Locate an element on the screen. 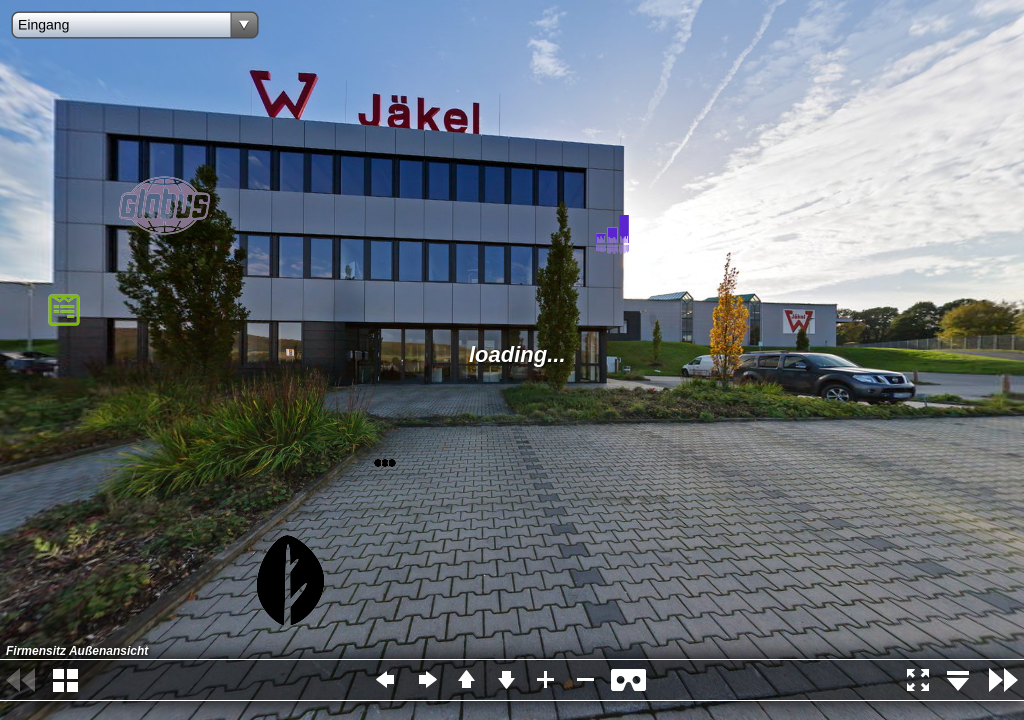  globus brand logo is located at coordinates (164, 205).